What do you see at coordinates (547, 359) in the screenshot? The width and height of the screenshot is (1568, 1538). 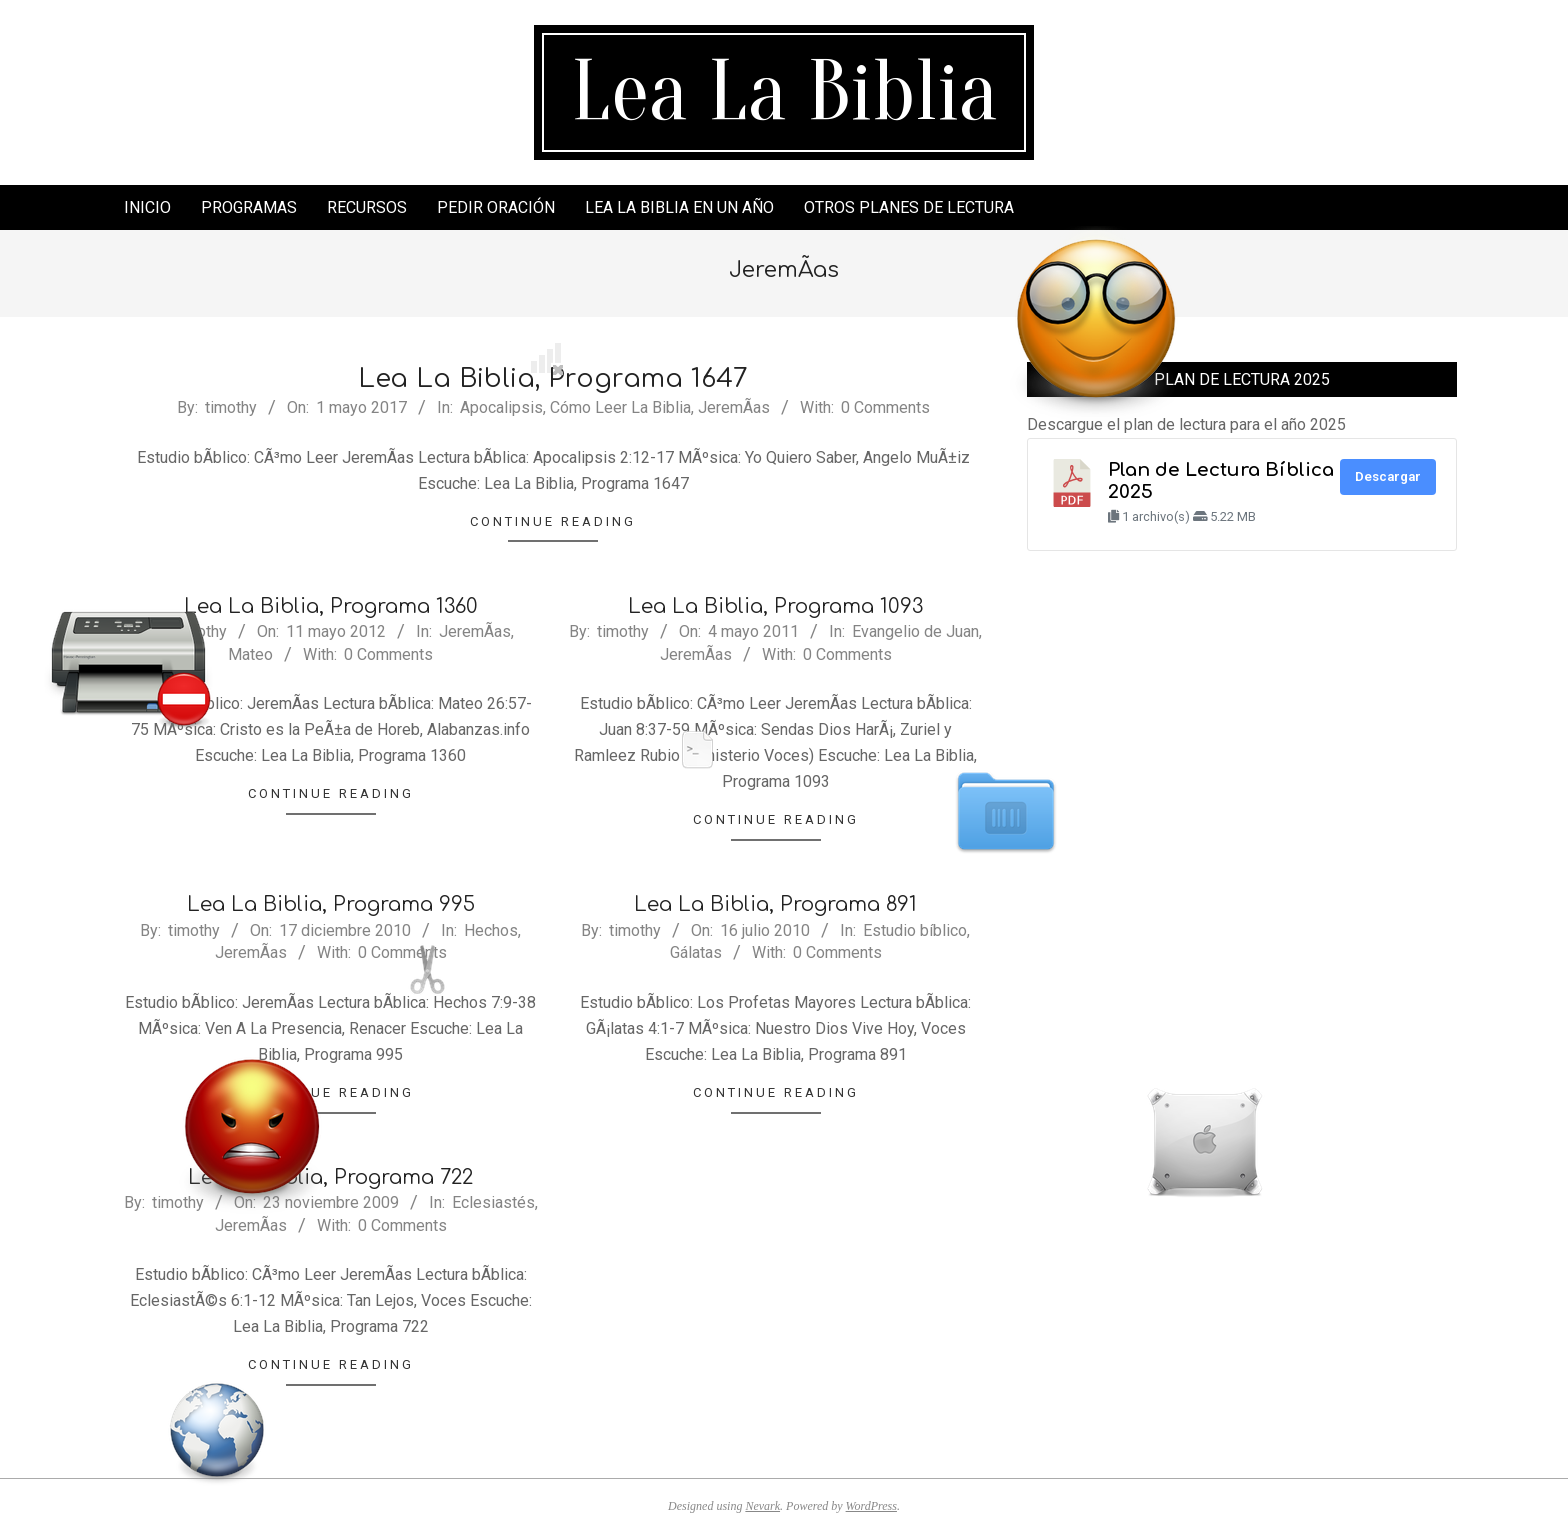 I see `indicates no cellular network connection` at bounding box center [547, 359].